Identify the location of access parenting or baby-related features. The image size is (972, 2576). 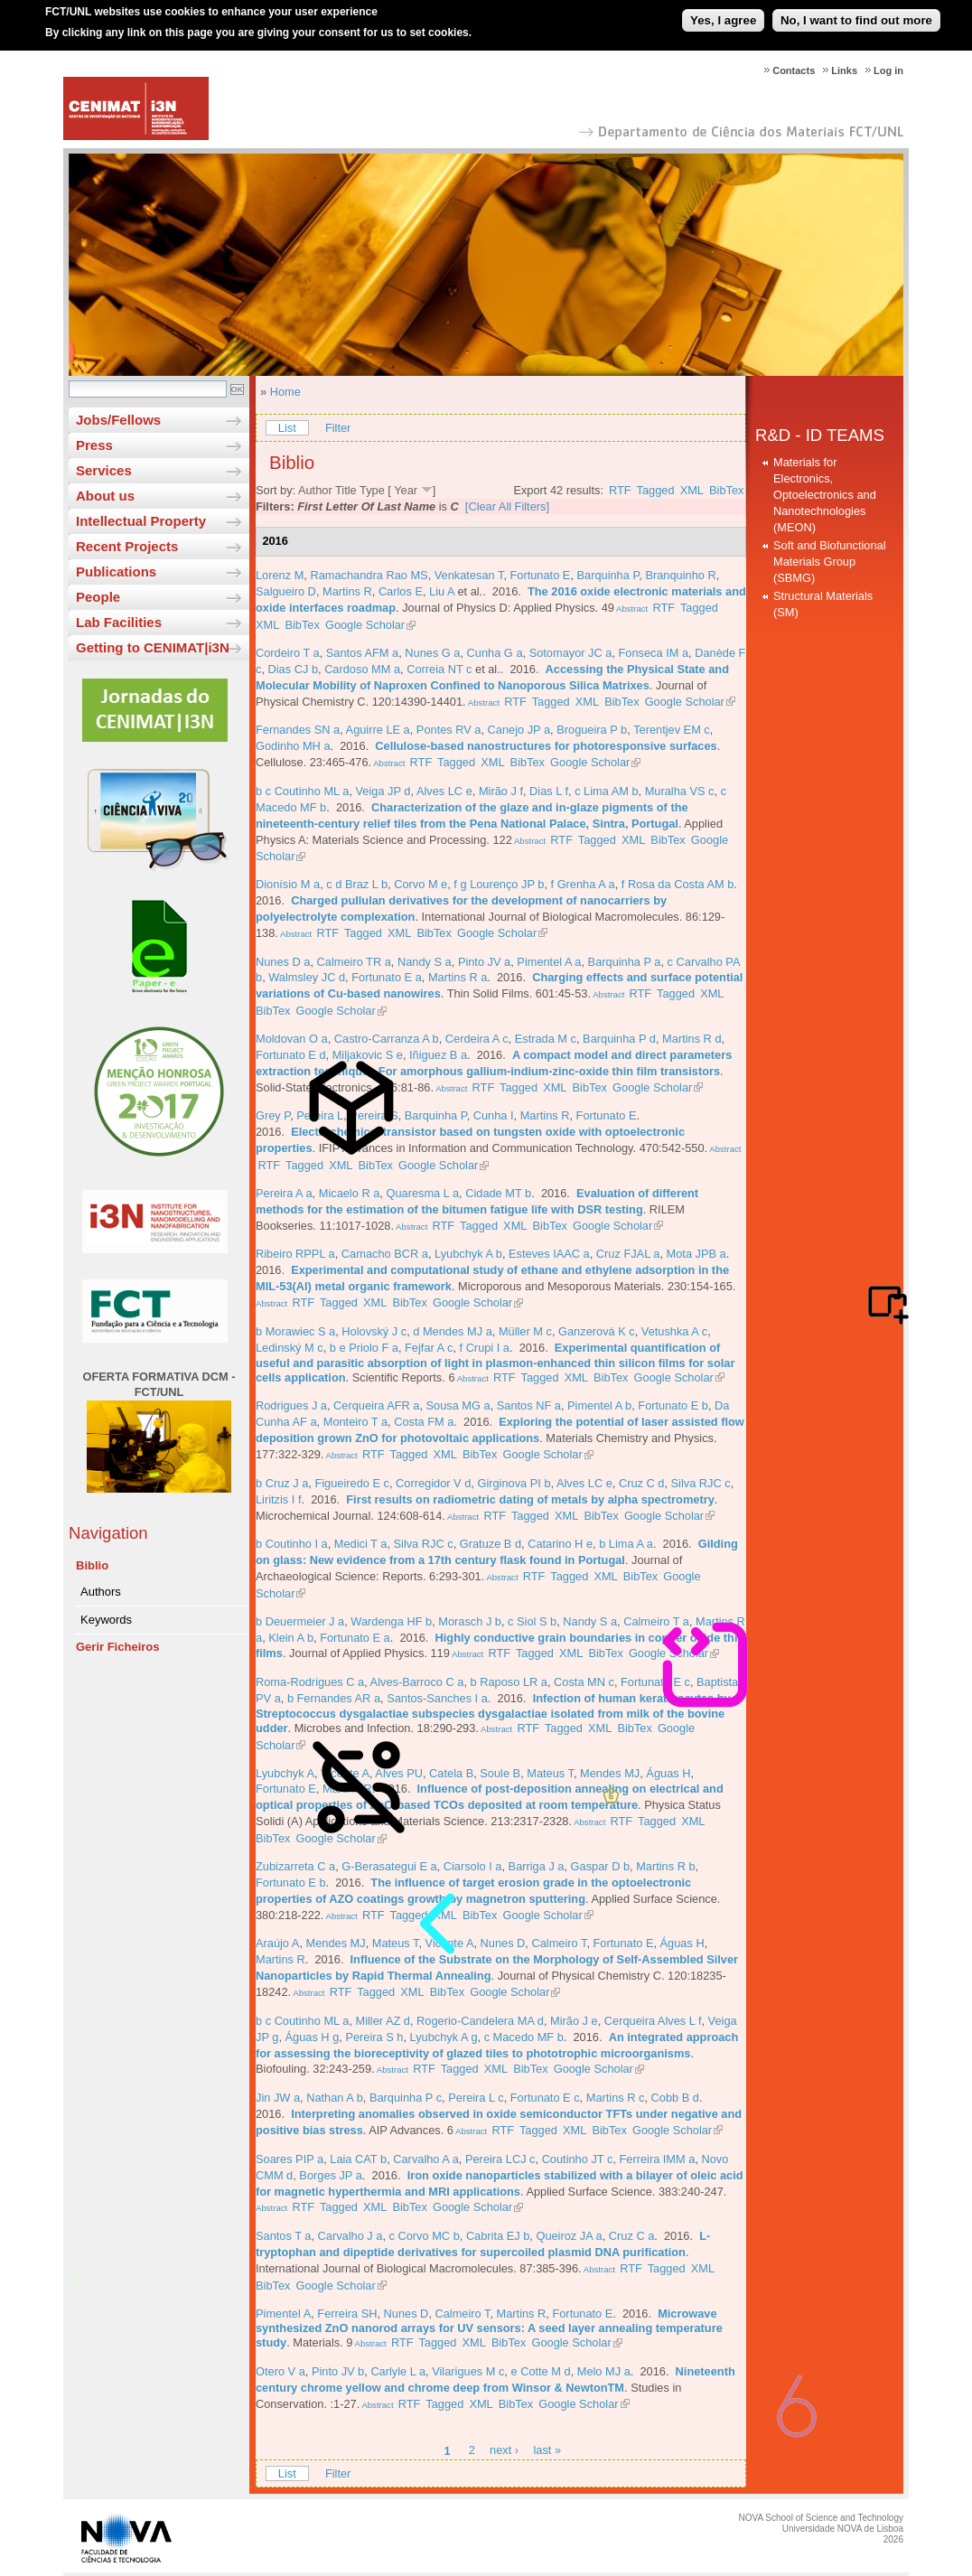
(78, 2277).